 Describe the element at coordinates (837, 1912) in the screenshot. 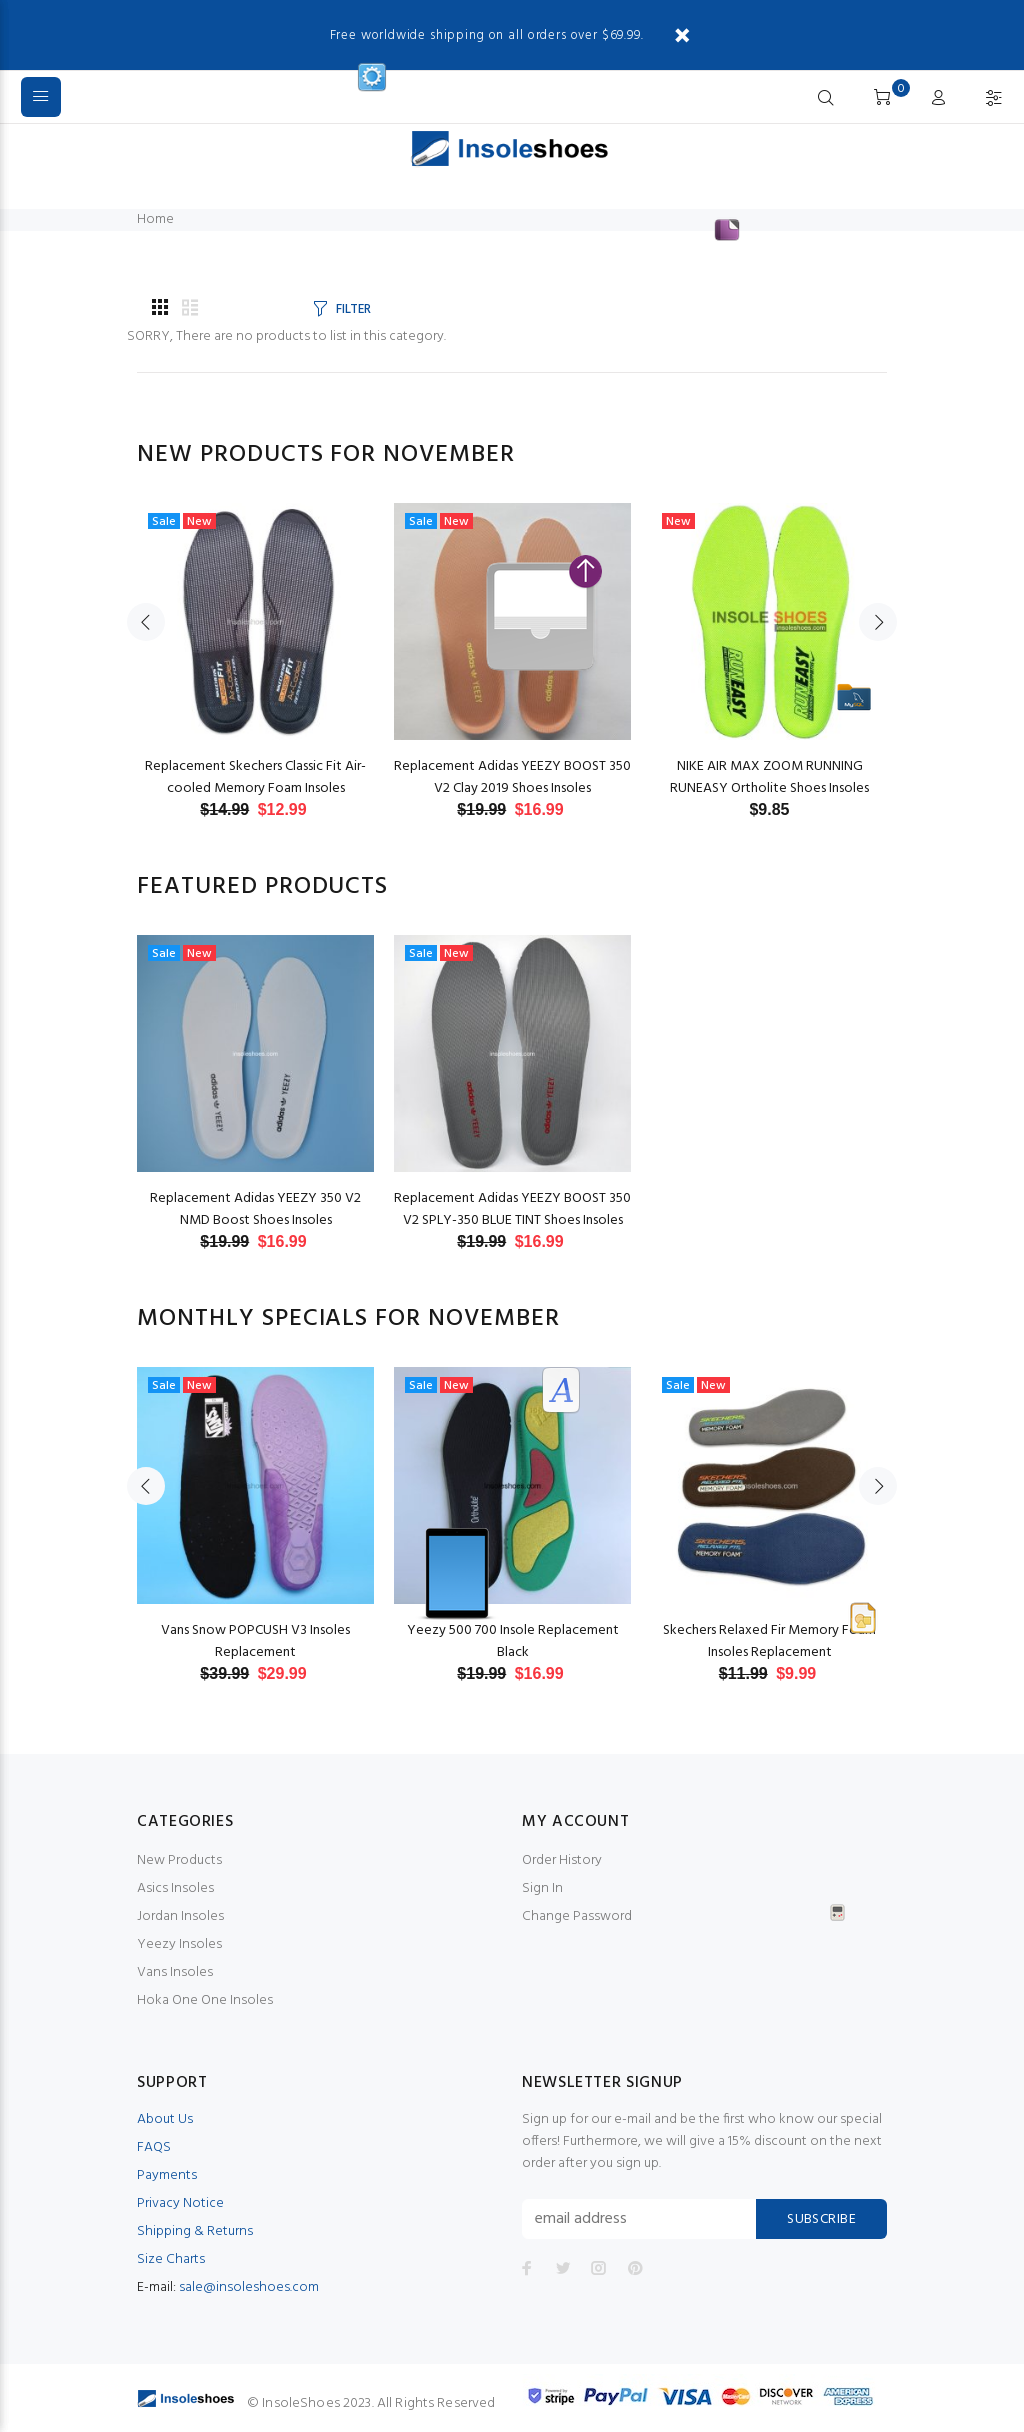

I see `open the game center or gaming app` at that location.